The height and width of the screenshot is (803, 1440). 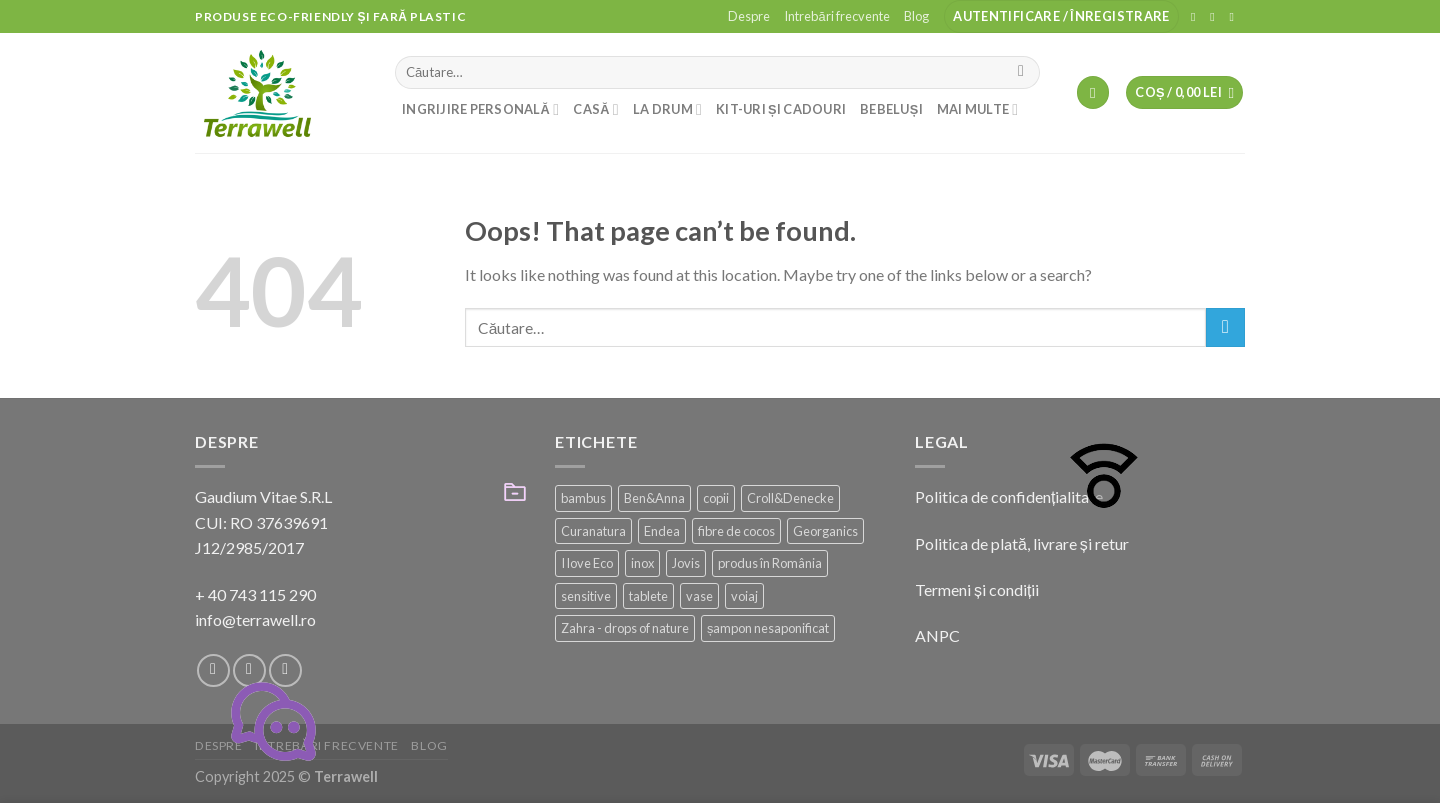 What do you see at coordinates (273, 721) in the screenshot?
I see `open wechat messaging app` at bounding box center [273, 721].